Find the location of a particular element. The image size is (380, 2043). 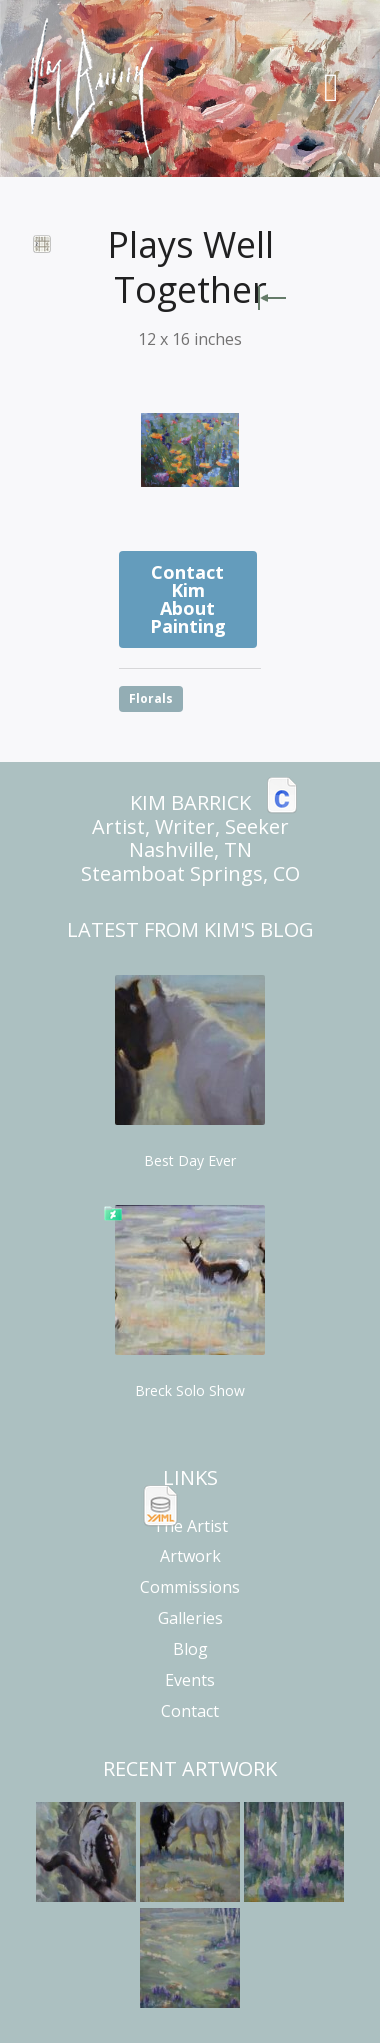

a yaml configuration file is located at coordinates (160, 1505).